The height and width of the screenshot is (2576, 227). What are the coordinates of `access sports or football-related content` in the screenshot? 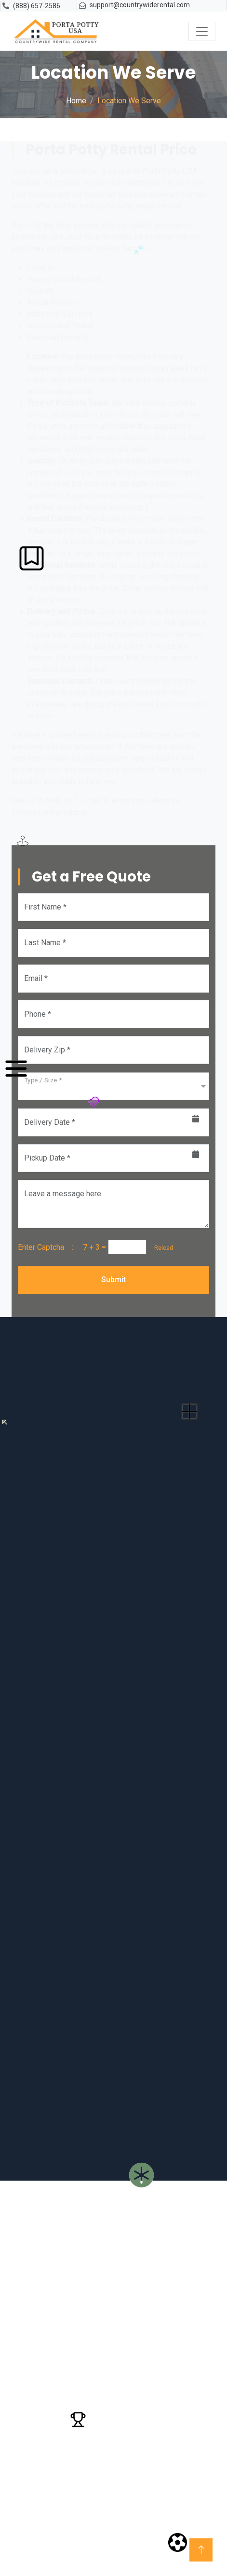 It's located at (177, 2542).